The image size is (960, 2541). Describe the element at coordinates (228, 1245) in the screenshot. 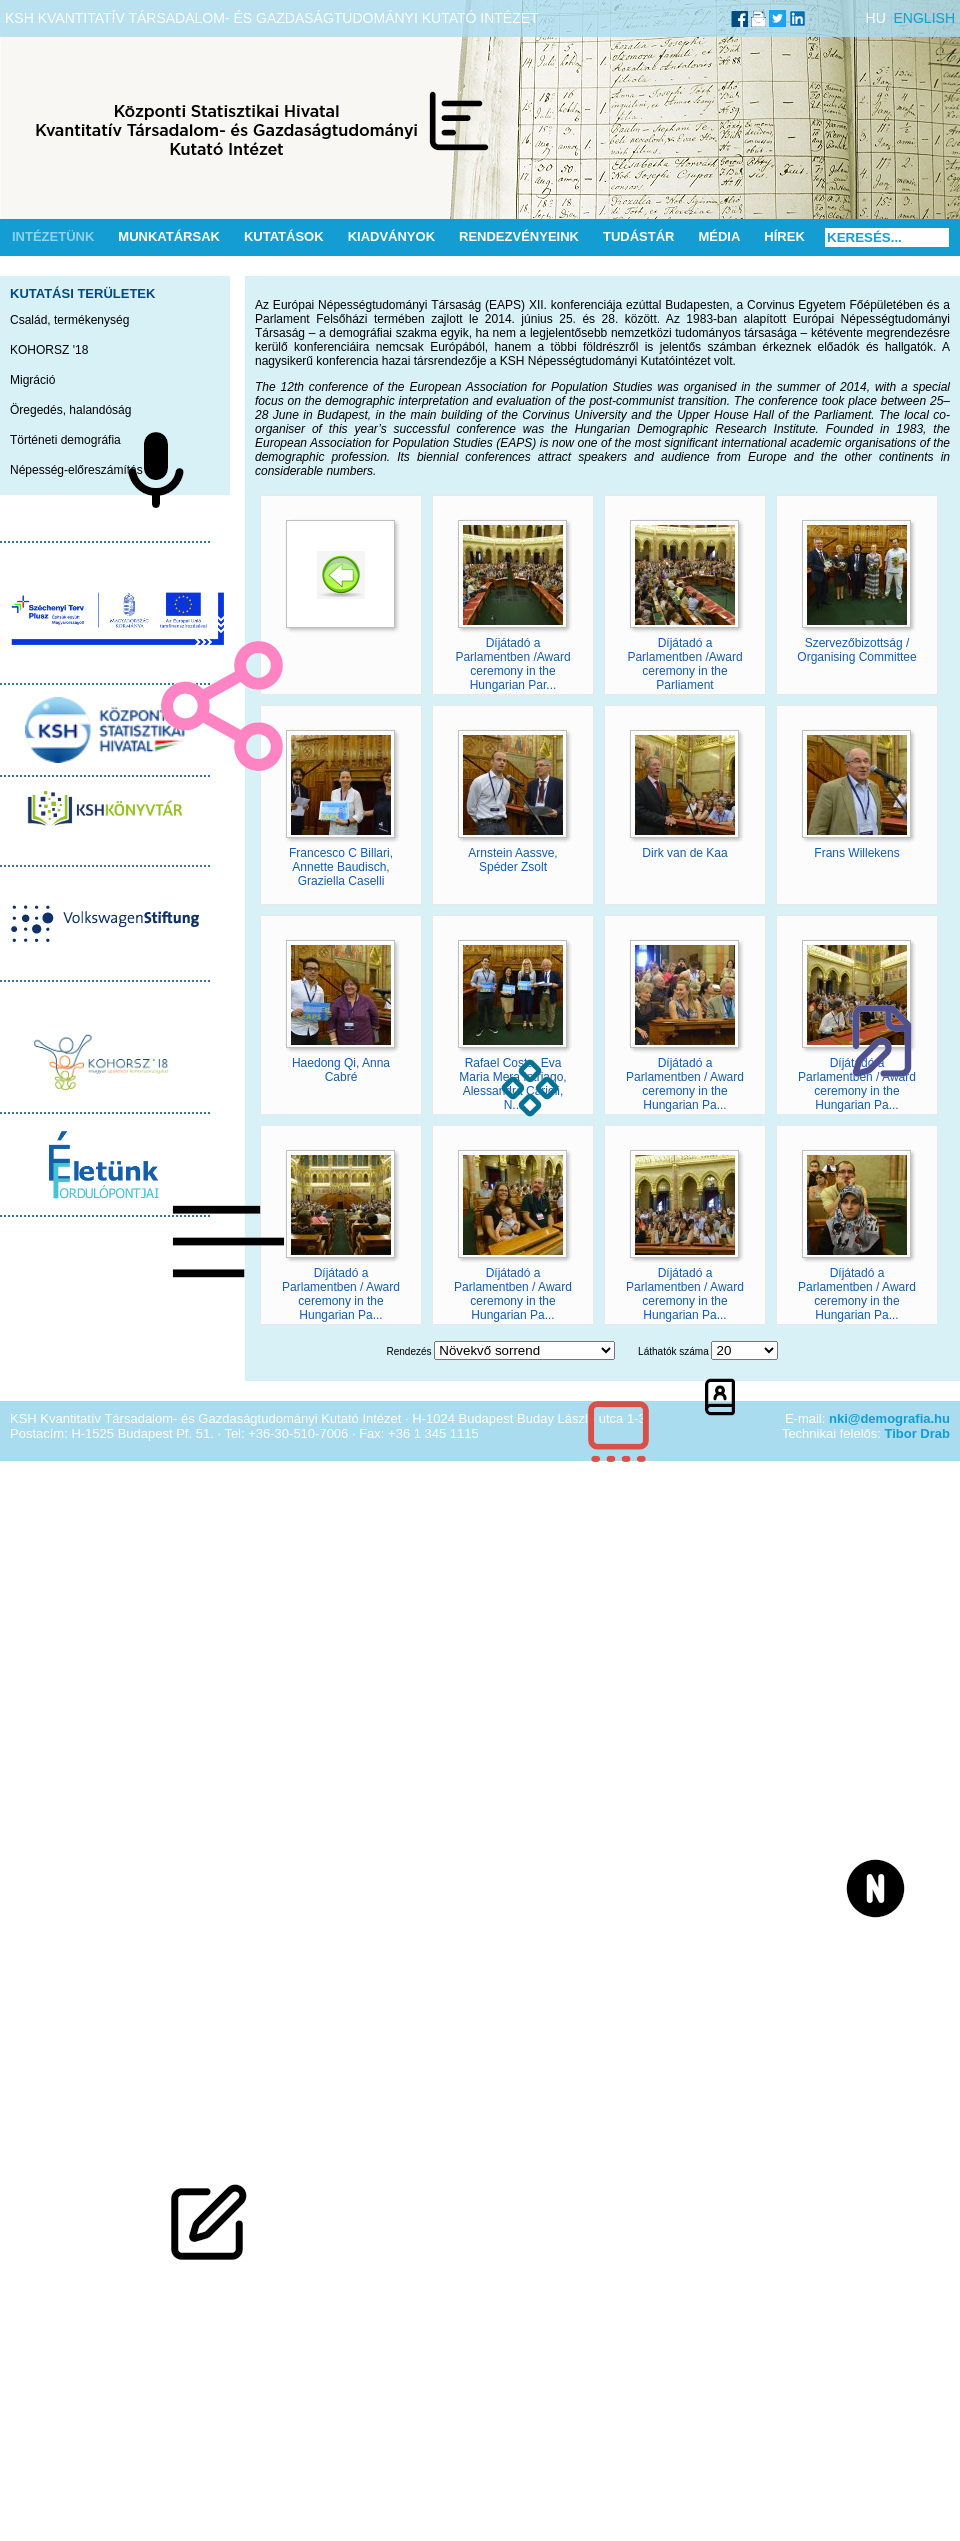

I see `select items from a list` at that location.